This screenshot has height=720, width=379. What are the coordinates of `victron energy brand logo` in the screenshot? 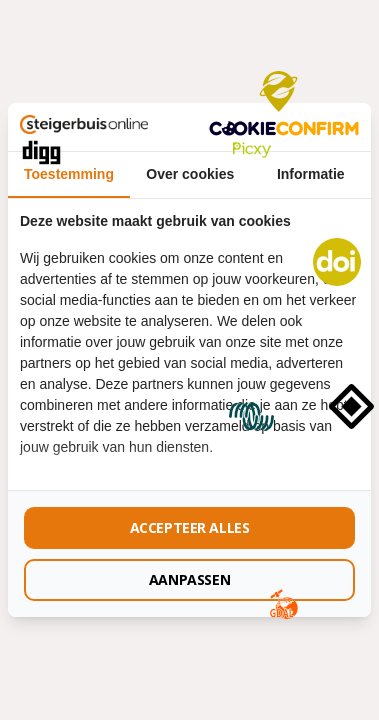 It's located at (251, 416).